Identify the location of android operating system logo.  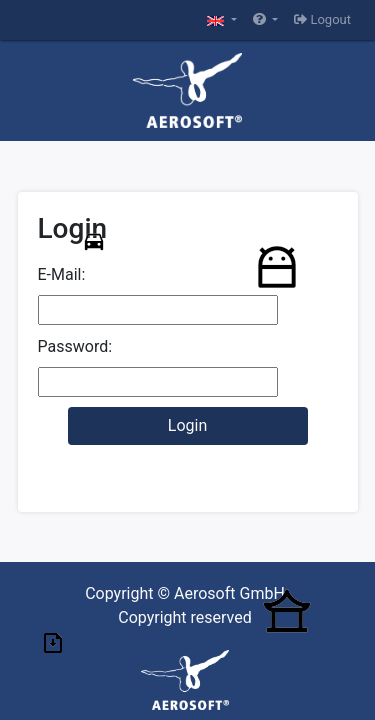
(277, 267).